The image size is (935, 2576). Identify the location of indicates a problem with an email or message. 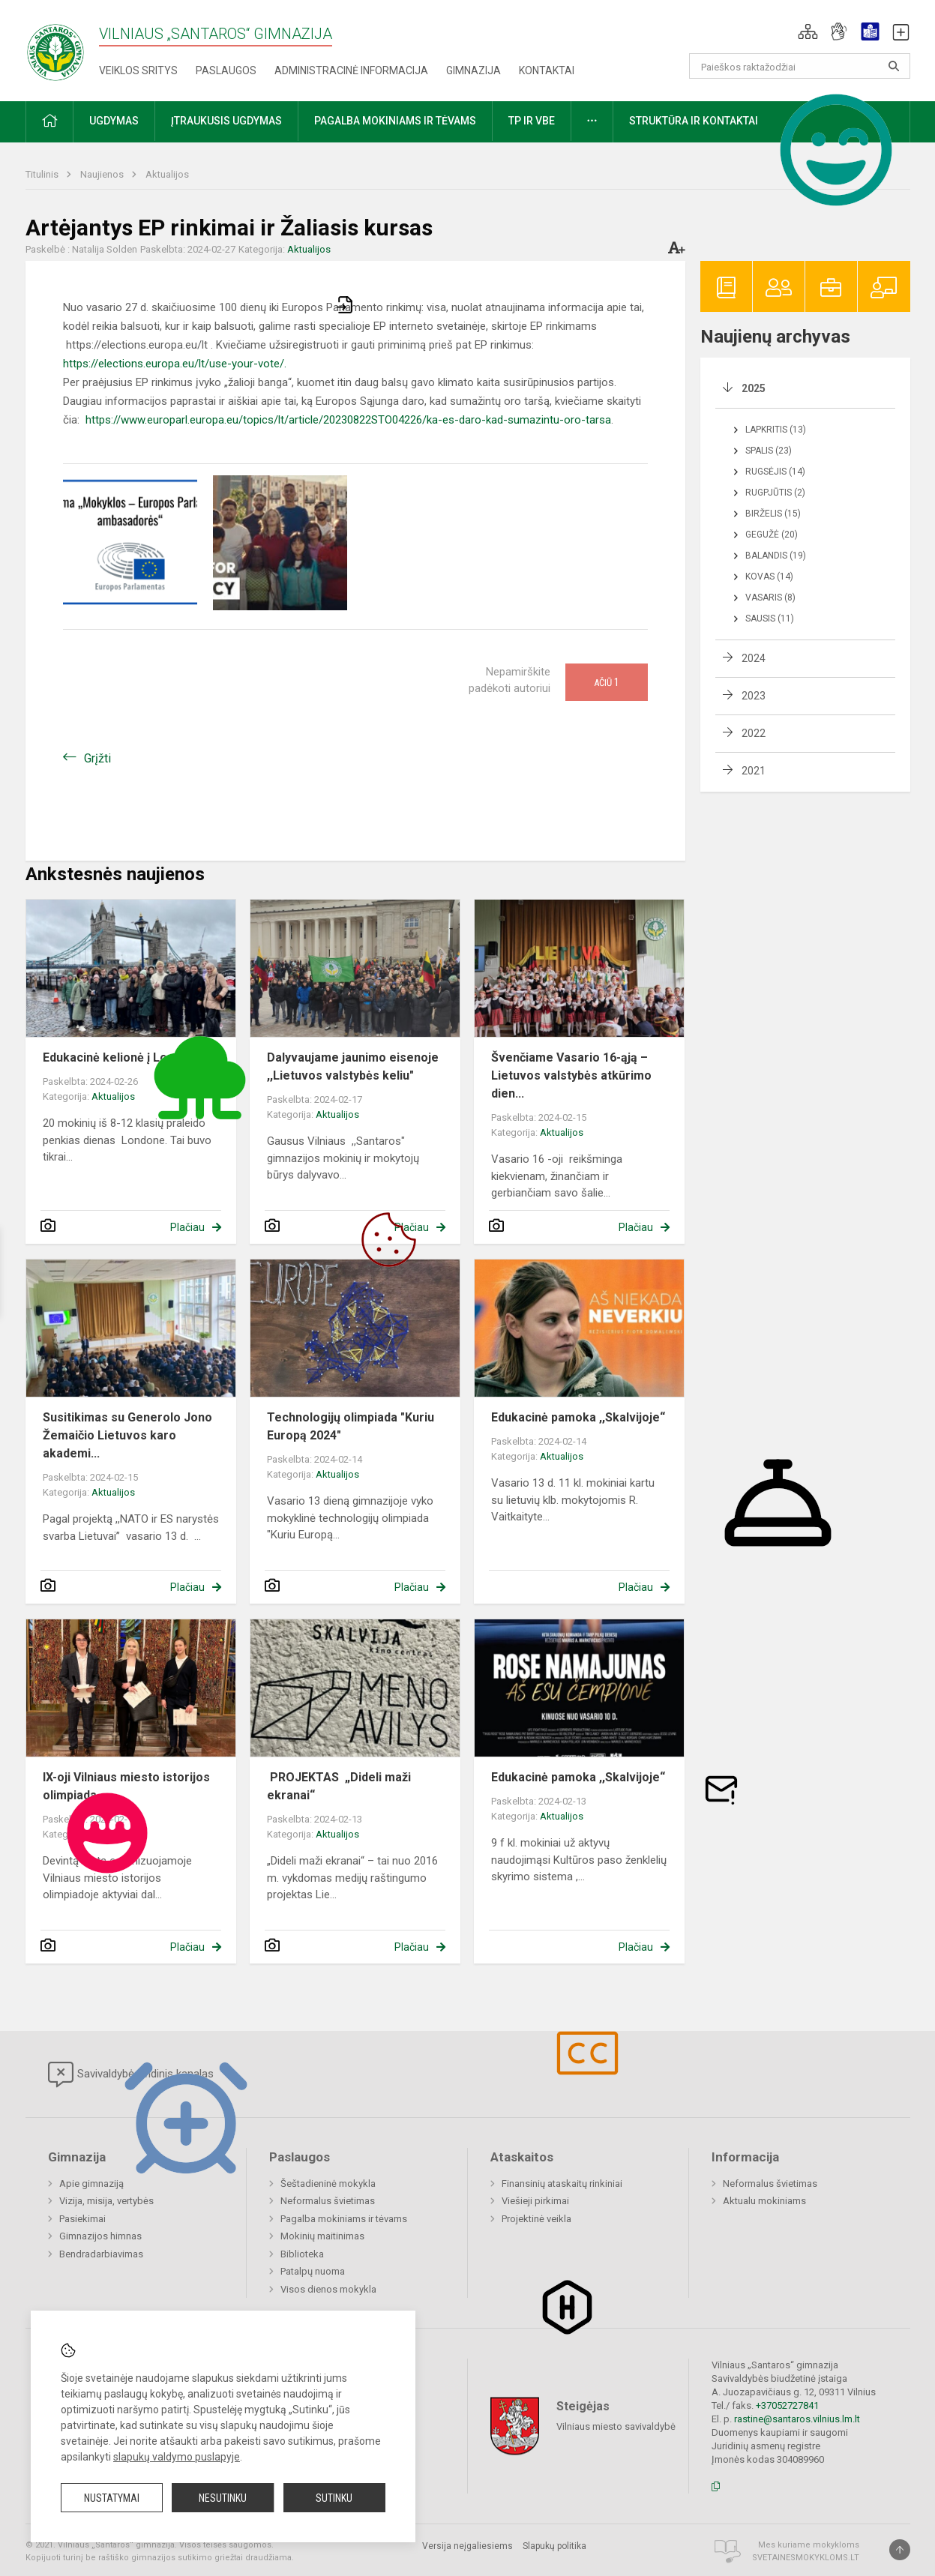
(721, 1789).